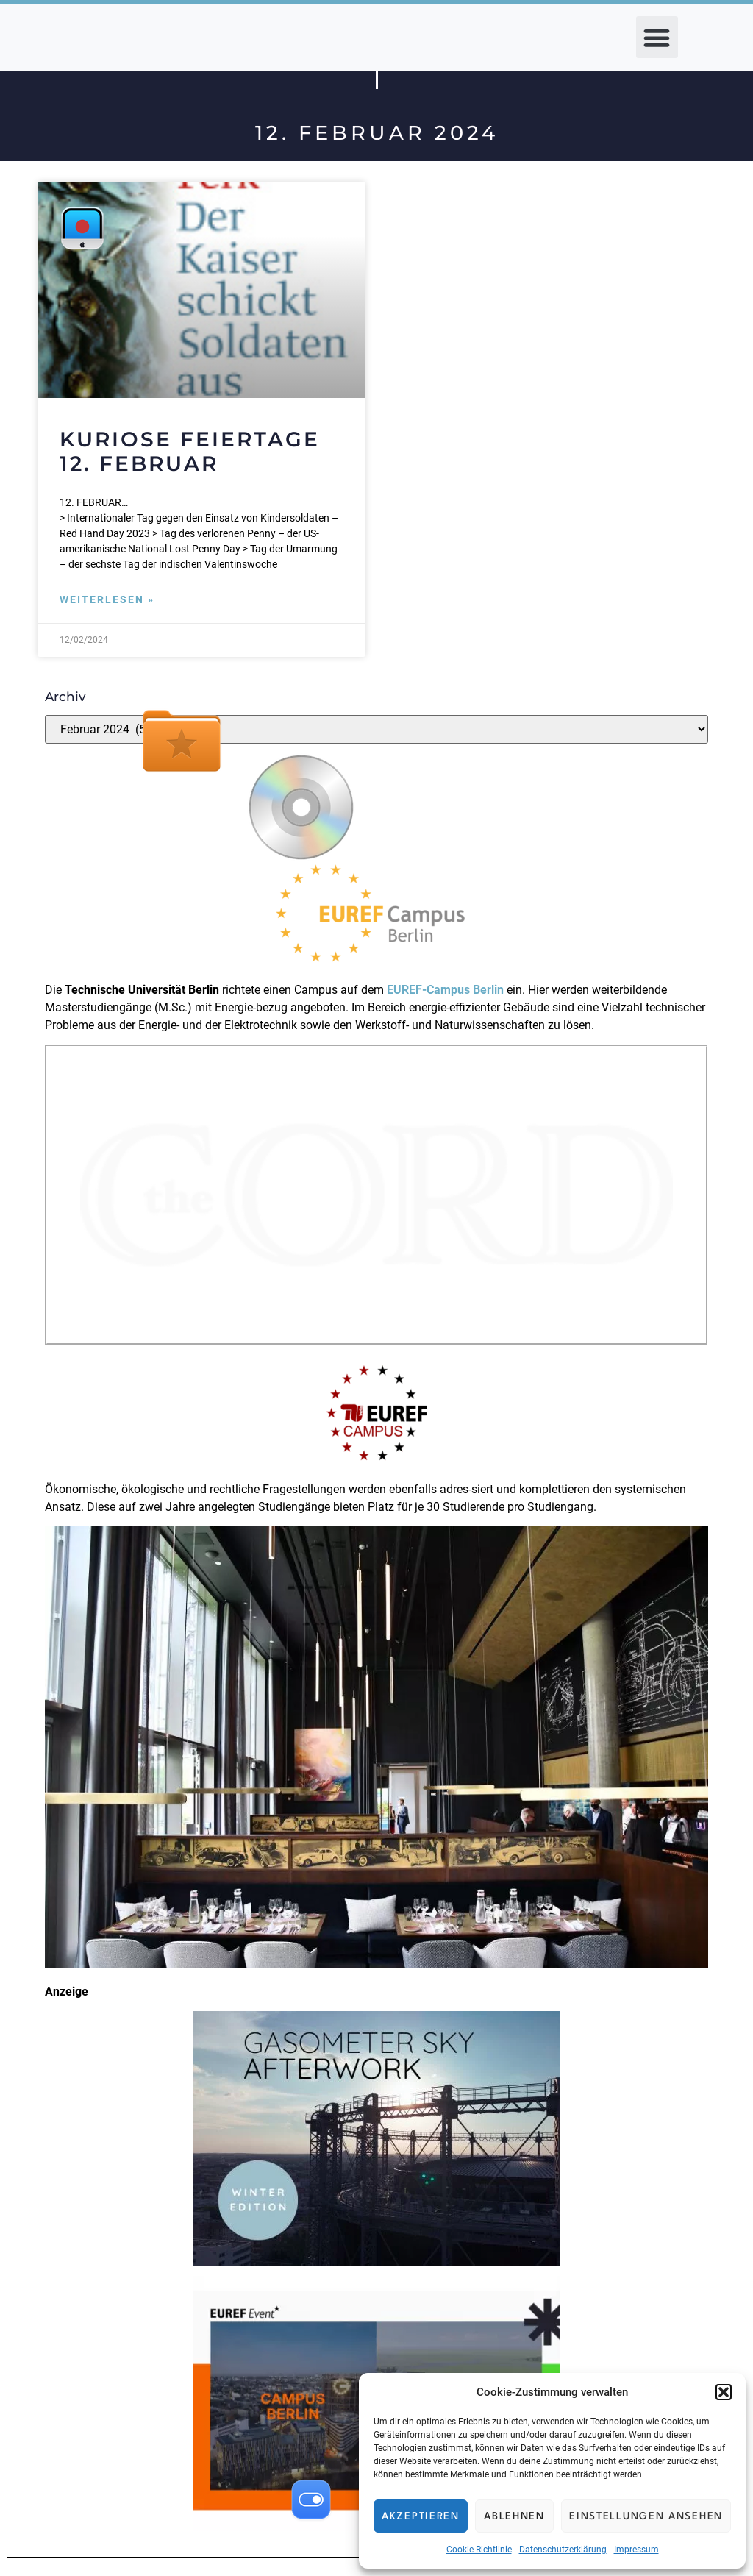 Image resolution: width=753 pixels, height=2576 pixels. Describe the element at coordinates (82, 228) in the screenshot. I see `launch xwayland video bridge for screen sharing` at that location.